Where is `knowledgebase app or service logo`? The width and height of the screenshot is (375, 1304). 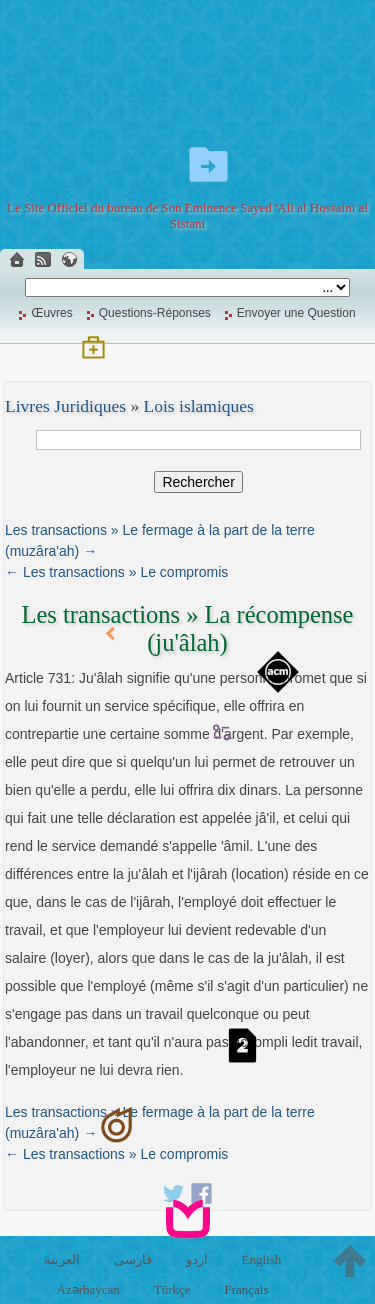
knowledgebase app or service logo is located at coordinates (188, 1219).